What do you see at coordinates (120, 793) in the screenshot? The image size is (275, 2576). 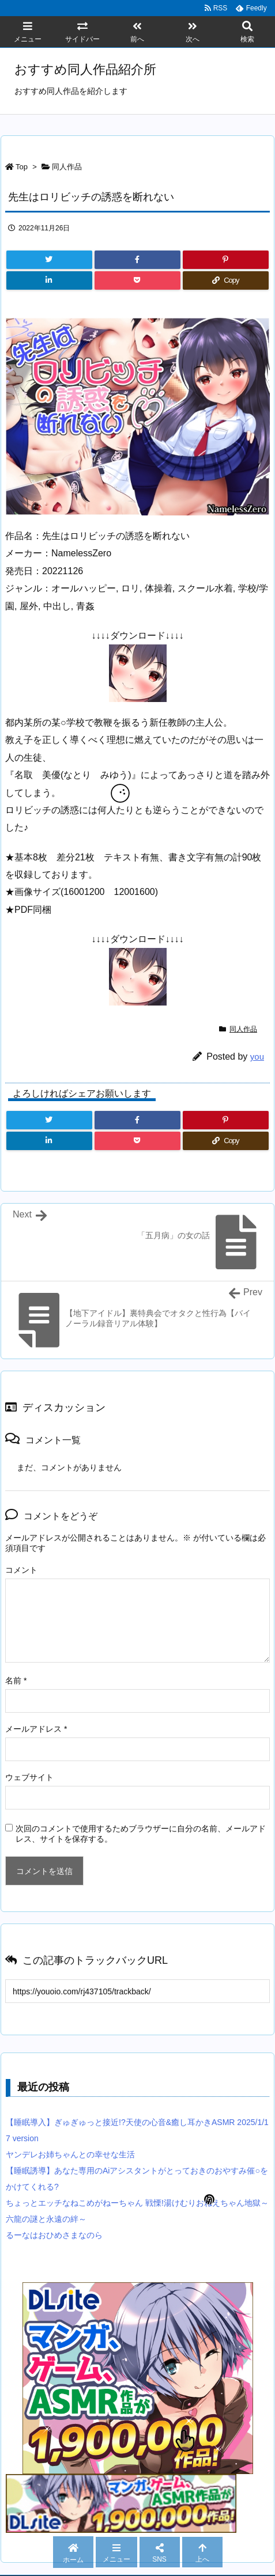 I see `access bowling or sports games` at bounding box center [120, 793].